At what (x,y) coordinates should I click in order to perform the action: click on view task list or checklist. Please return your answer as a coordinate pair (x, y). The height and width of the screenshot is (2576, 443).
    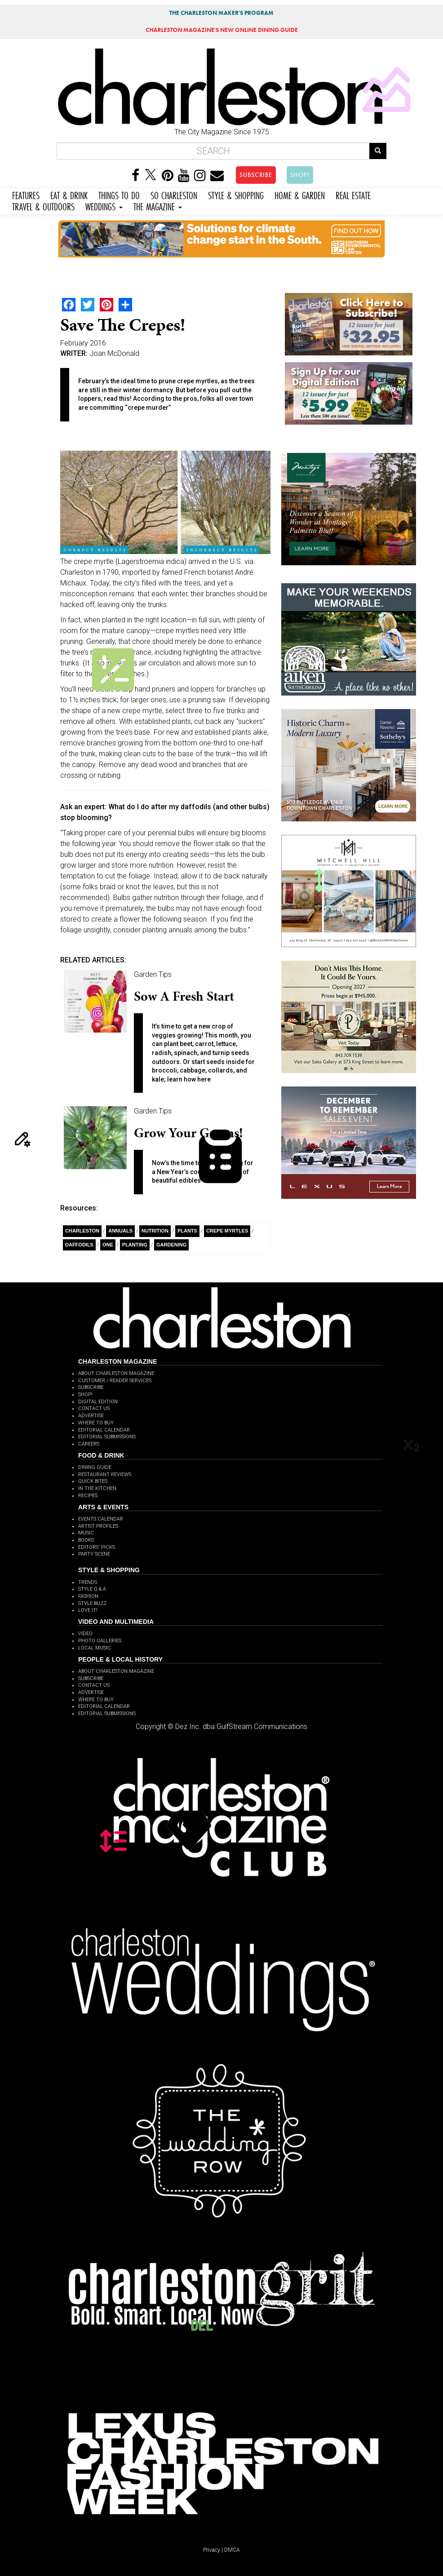
    Looking at the image, I should click on (220, 1156).